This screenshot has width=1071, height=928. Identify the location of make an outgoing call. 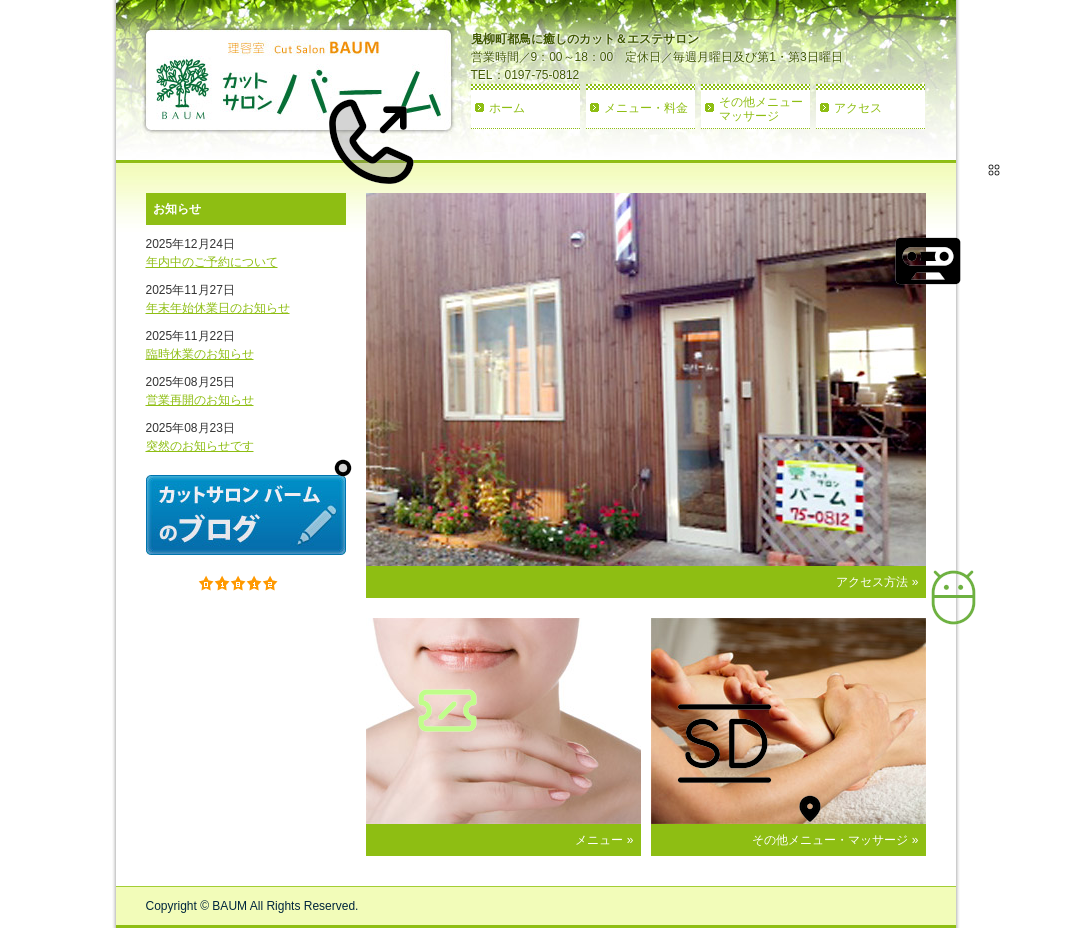
(373, 140).